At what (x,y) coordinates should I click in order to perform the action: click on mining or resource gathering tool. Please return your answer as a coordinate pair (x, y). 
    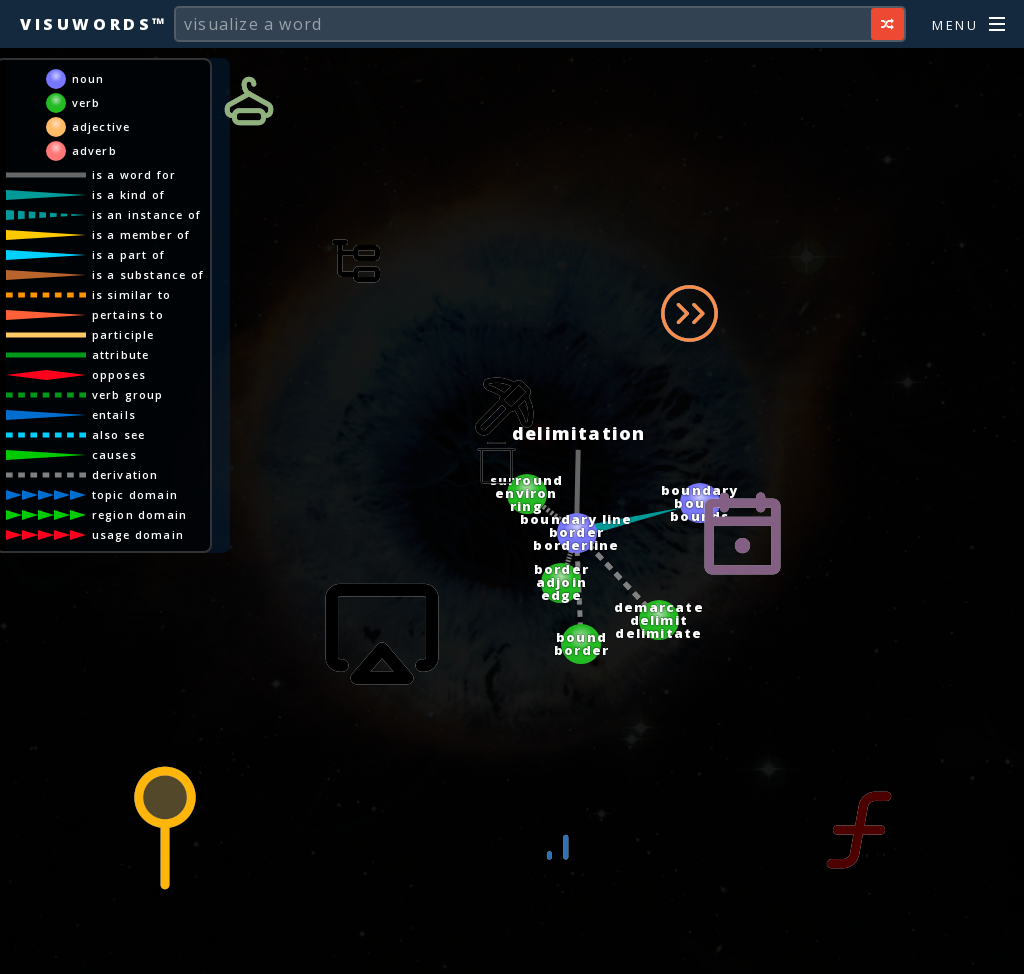
    Looking at the image, I should click on (504, 406).